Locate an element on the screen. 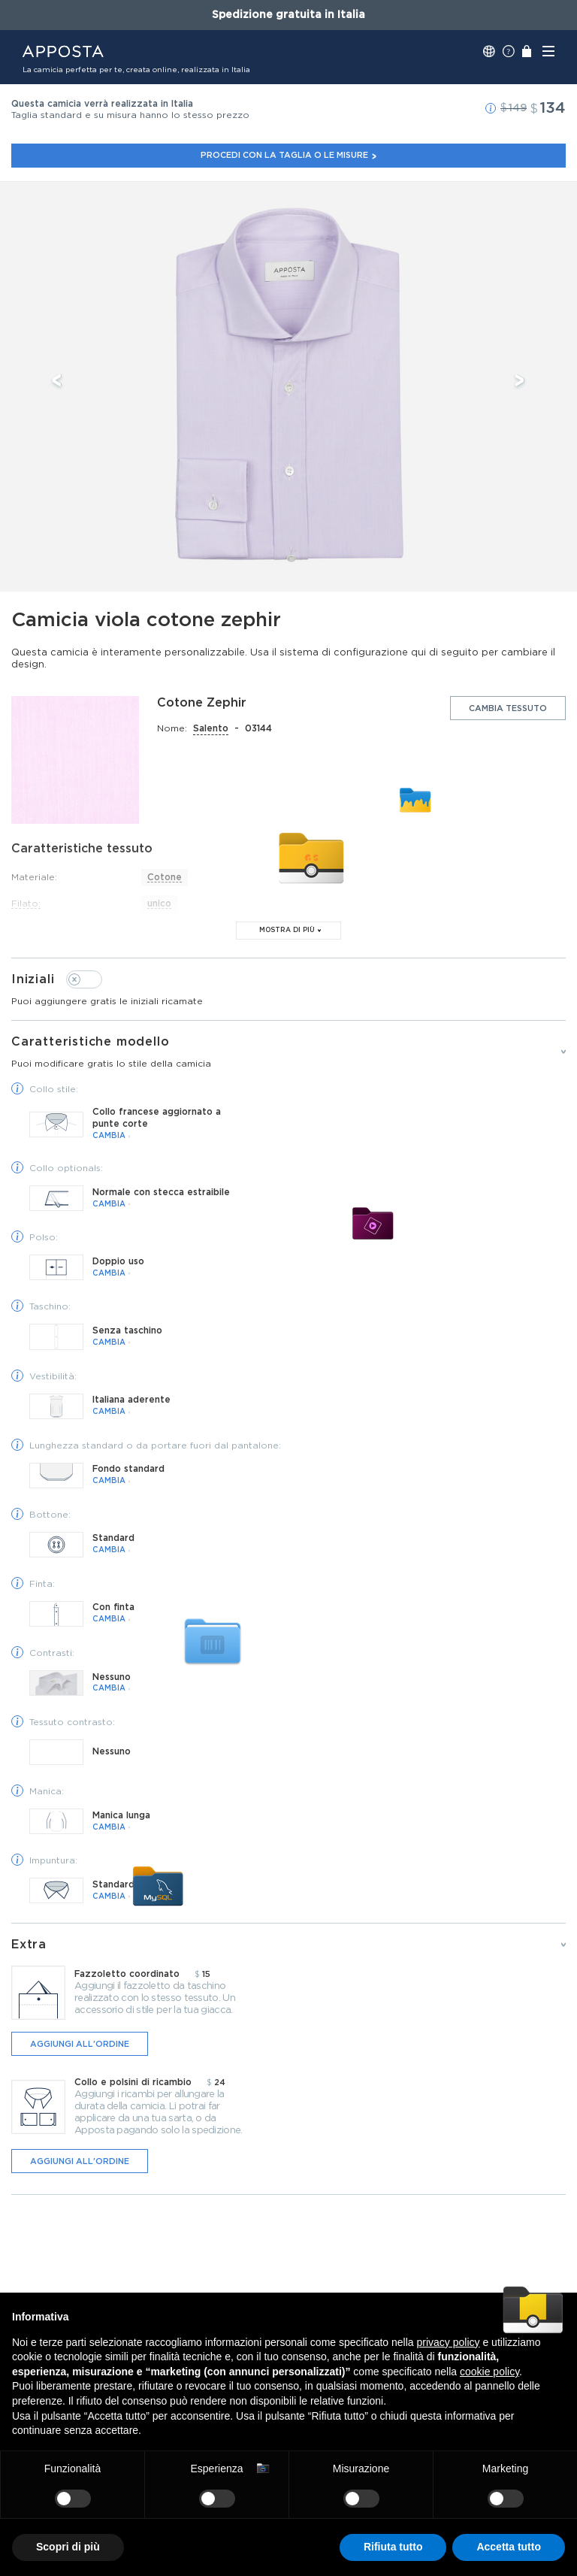  open folder containing scanned OCR documents is located at coordinates (213, 1641).